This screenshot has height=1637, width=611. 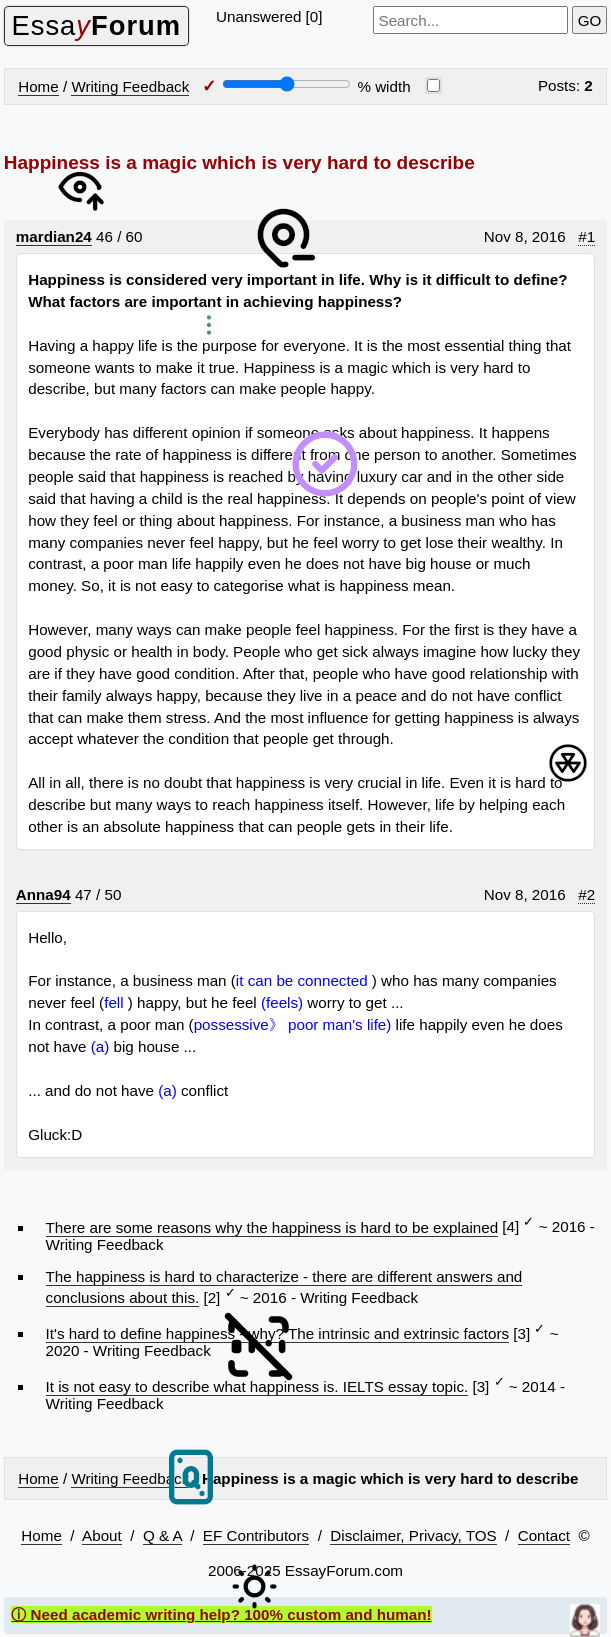 I want to click on increase visibility or show more details, so click(x=80, y=187).